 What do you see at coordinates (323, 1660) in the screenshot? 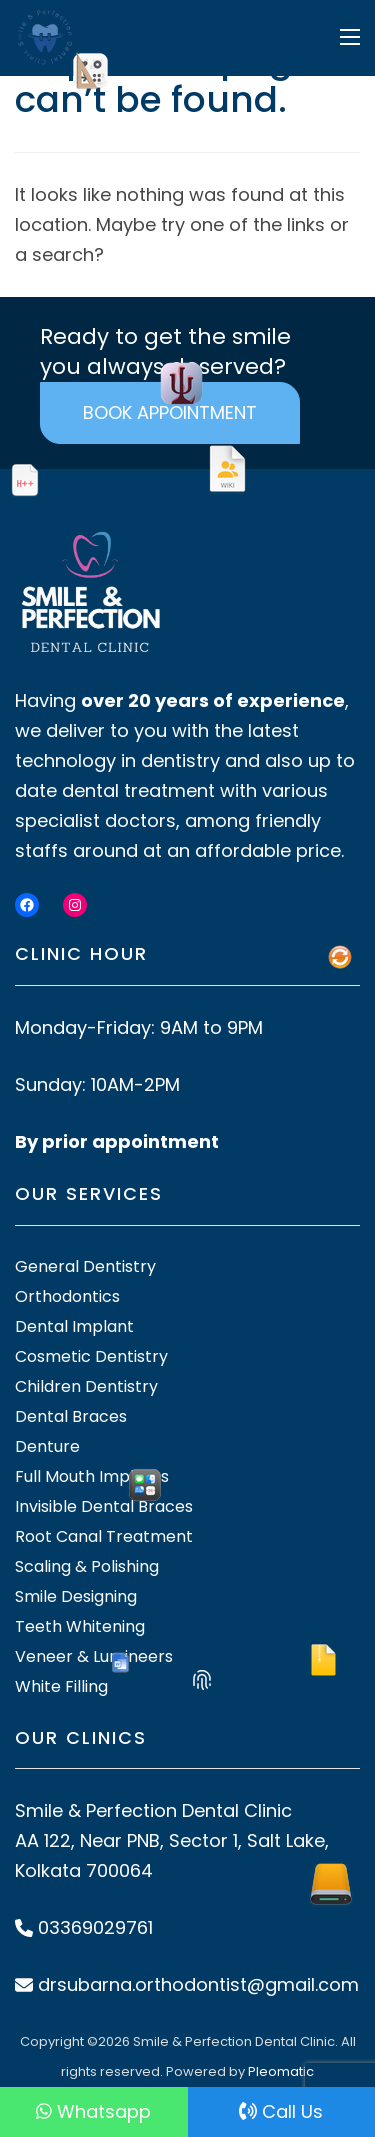
I see `a compressed gzip archive file` at bounding box center [323, 1660].